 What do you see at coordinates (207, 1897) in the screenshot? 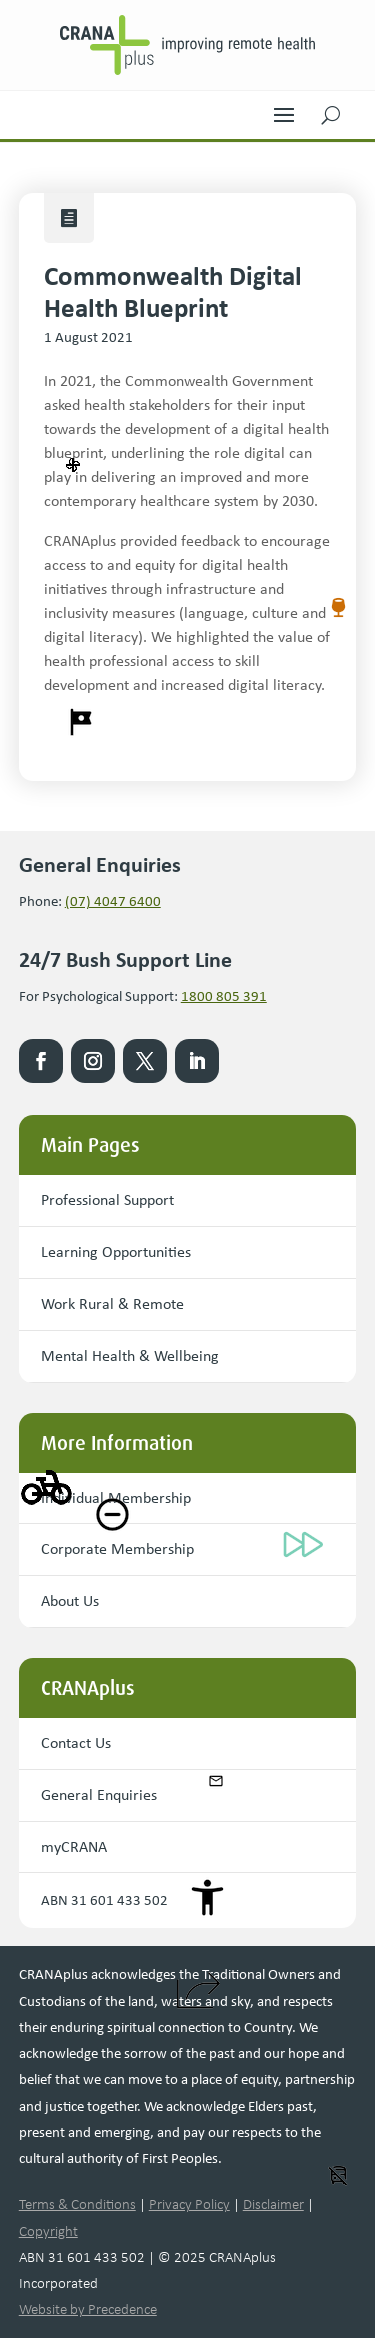
I see `access accessibility settings` at bounding box center [207, 1897].